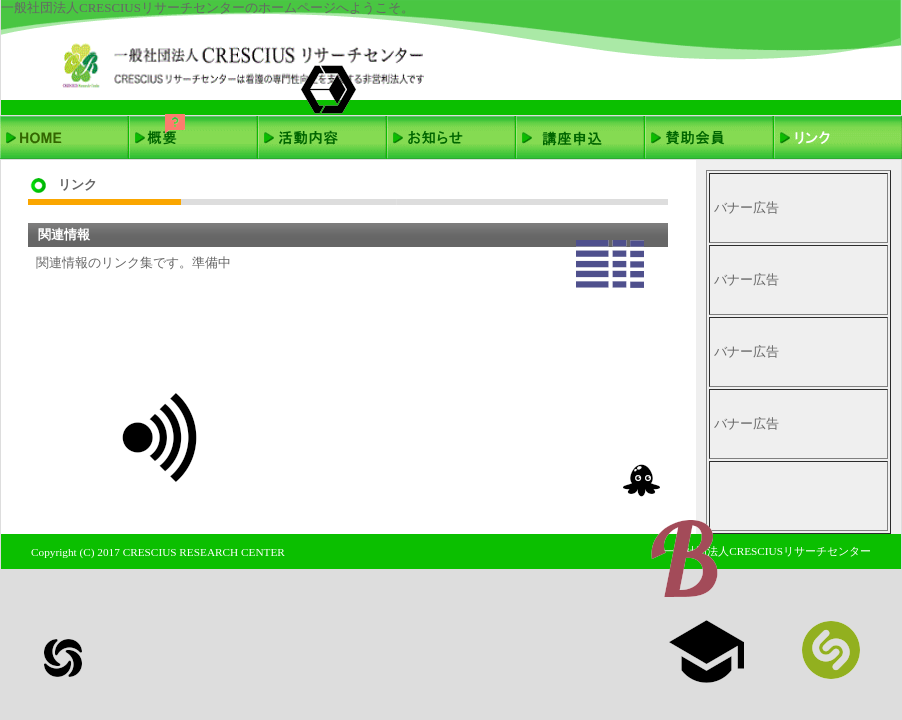 This screenshot has width=902, height=720. Describe the element at coordinates (684, 558) in the screenshot. I see `buefy framework logo` at that location.